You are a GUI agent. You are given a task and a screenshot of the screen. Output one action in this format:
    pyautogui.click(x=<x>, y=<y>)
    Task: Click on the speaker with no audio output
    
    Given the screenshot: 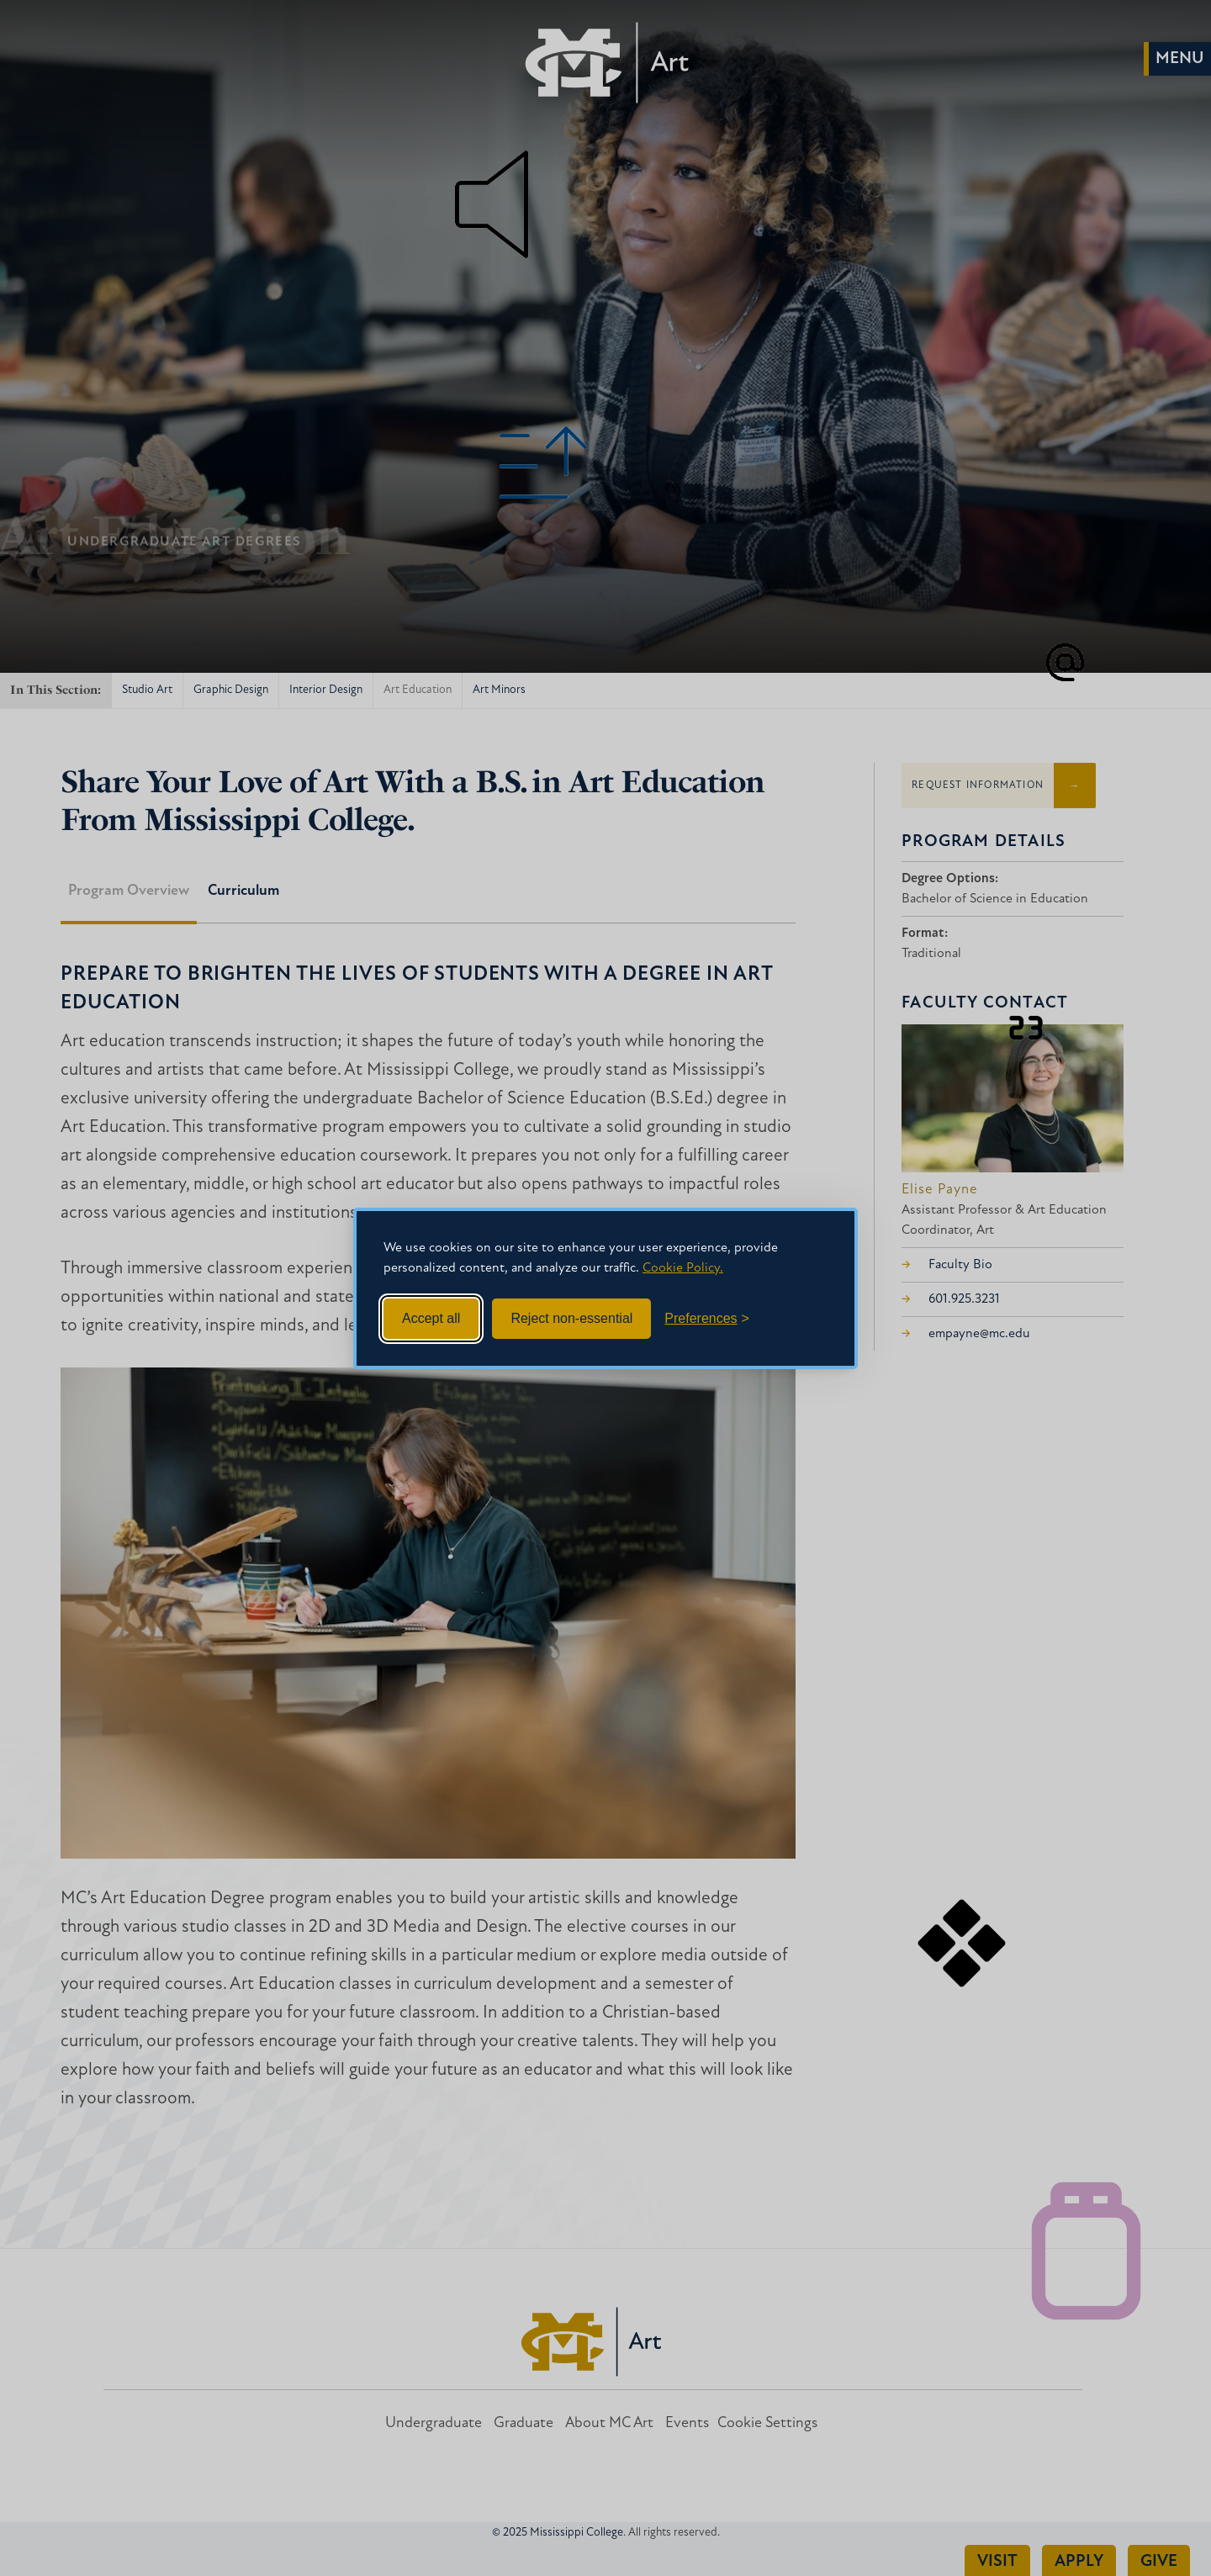 What is the action you would take?
    pyautogui.click(x=509, y=204)
    